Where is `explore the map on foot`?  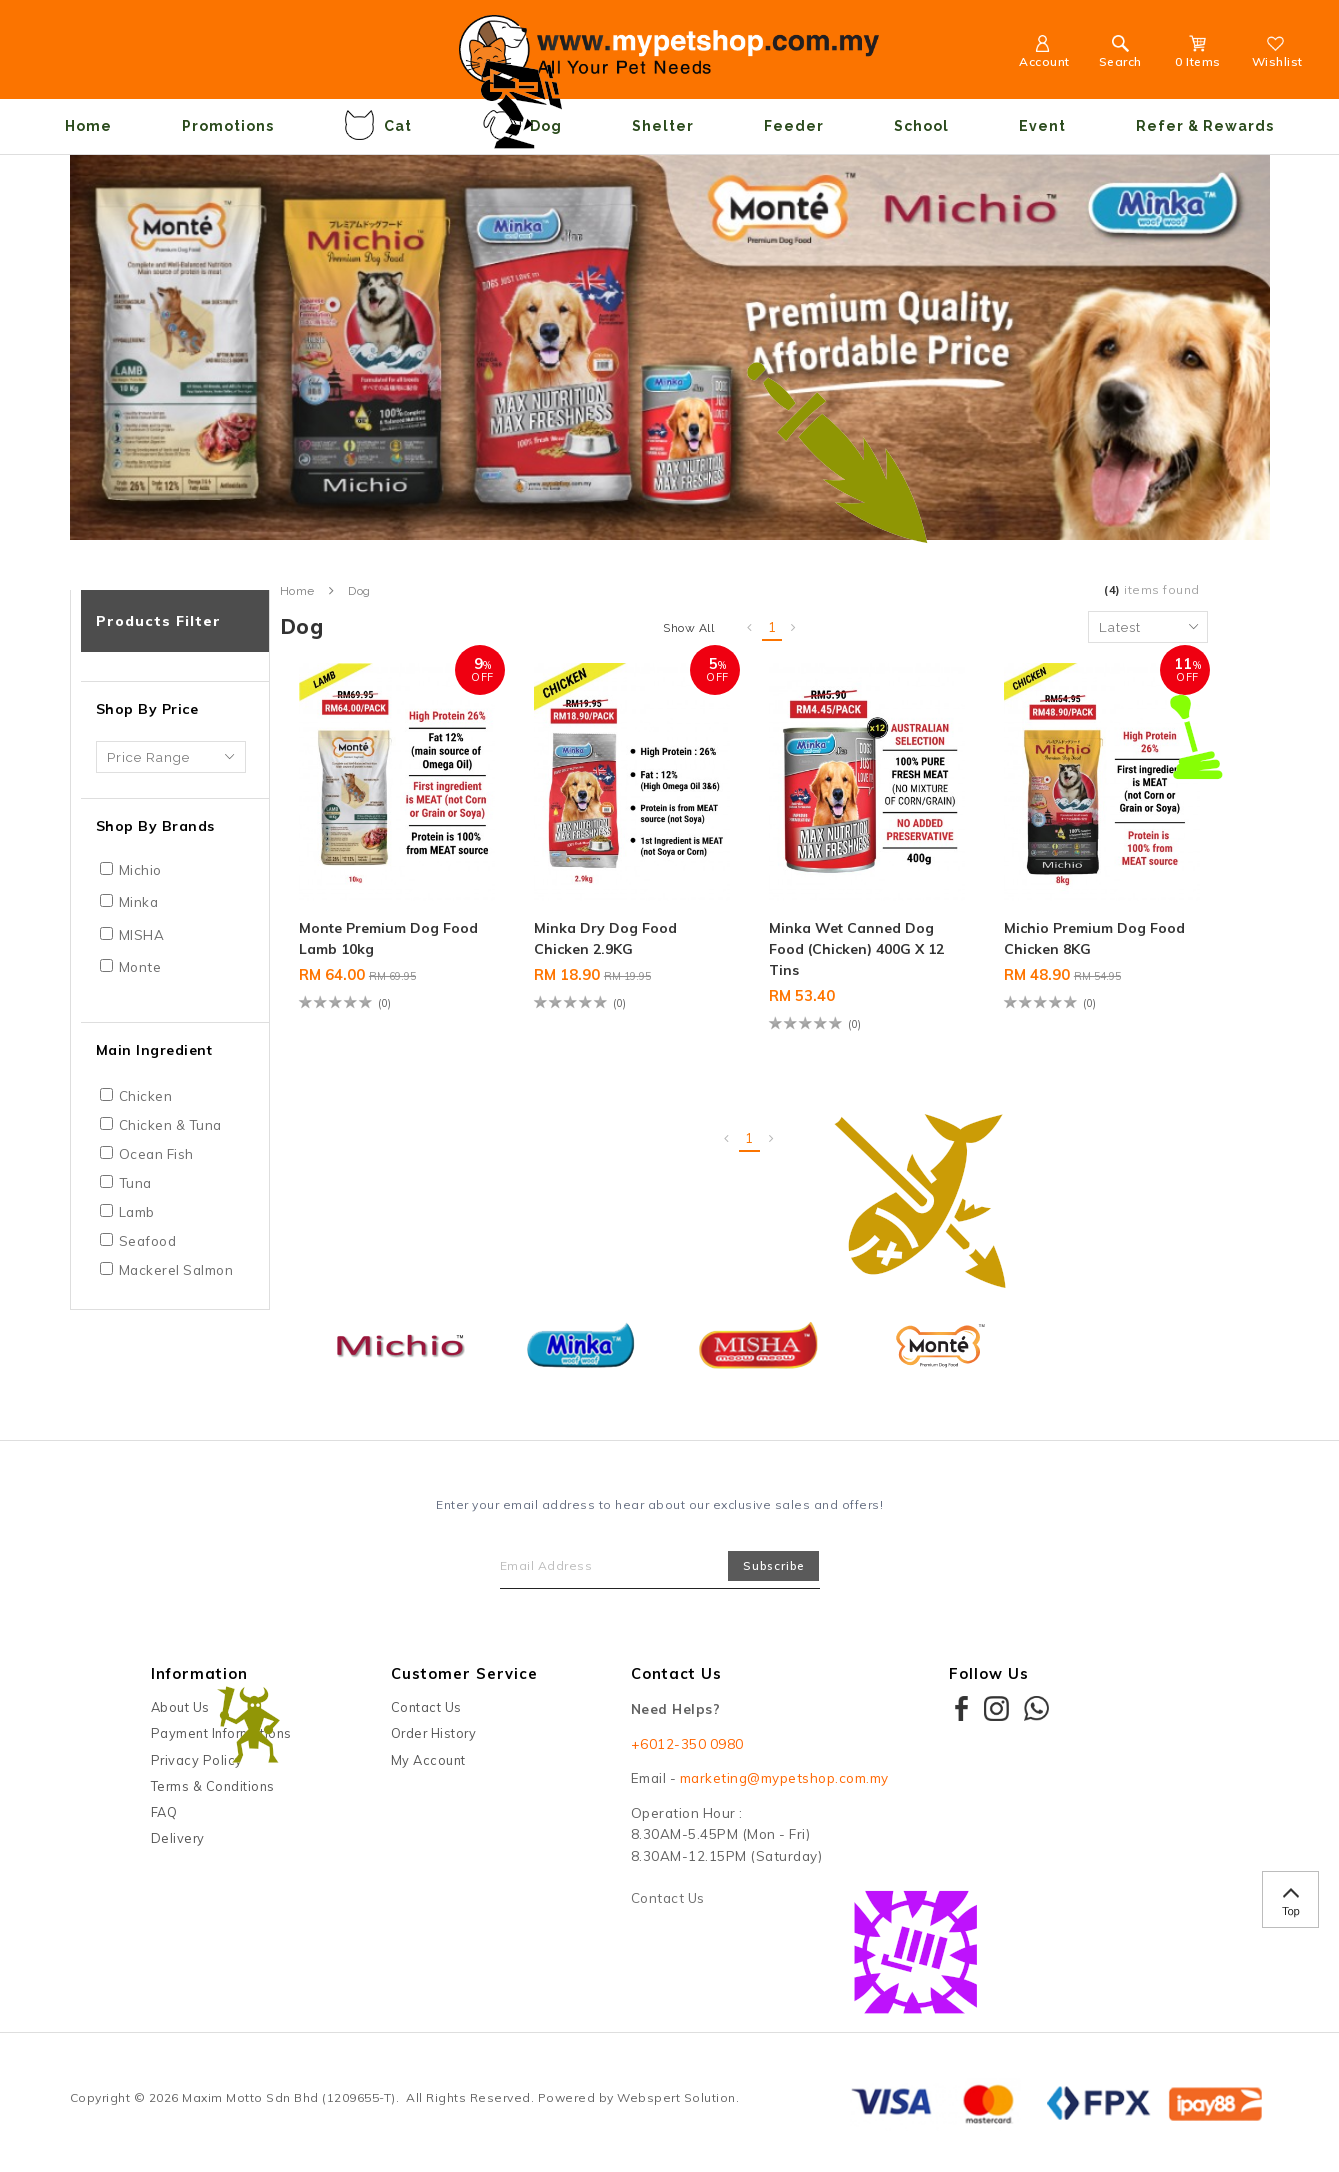
explore the map on foot is located at coordinates (521, 104).